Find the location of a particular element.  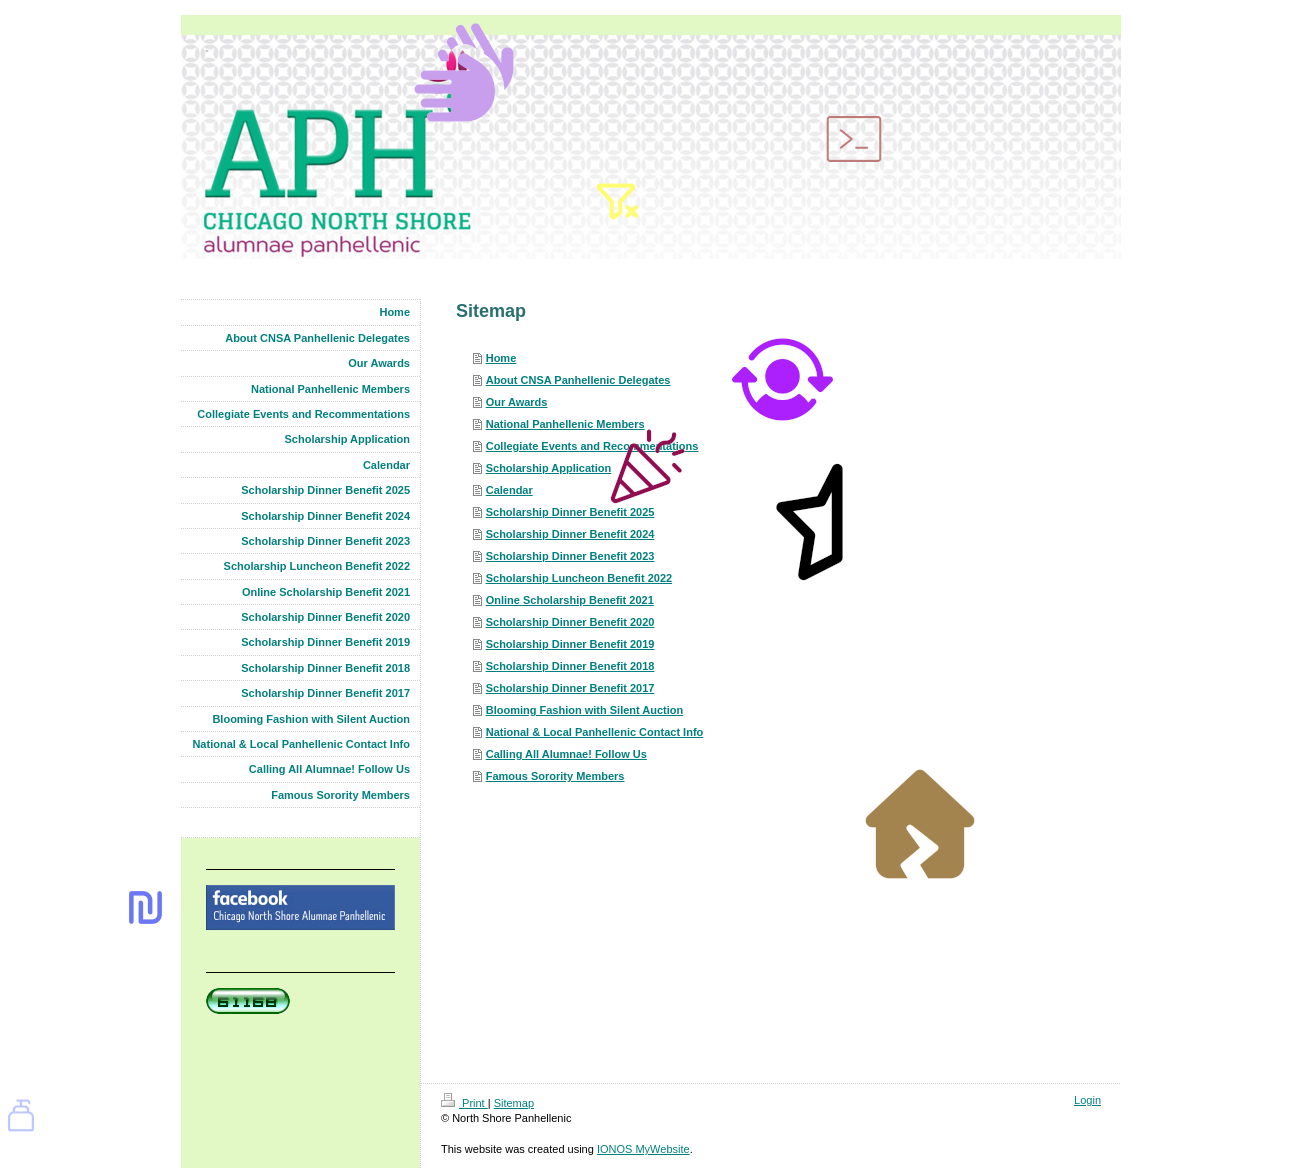

report property damage is located at coordinates (920, 824).